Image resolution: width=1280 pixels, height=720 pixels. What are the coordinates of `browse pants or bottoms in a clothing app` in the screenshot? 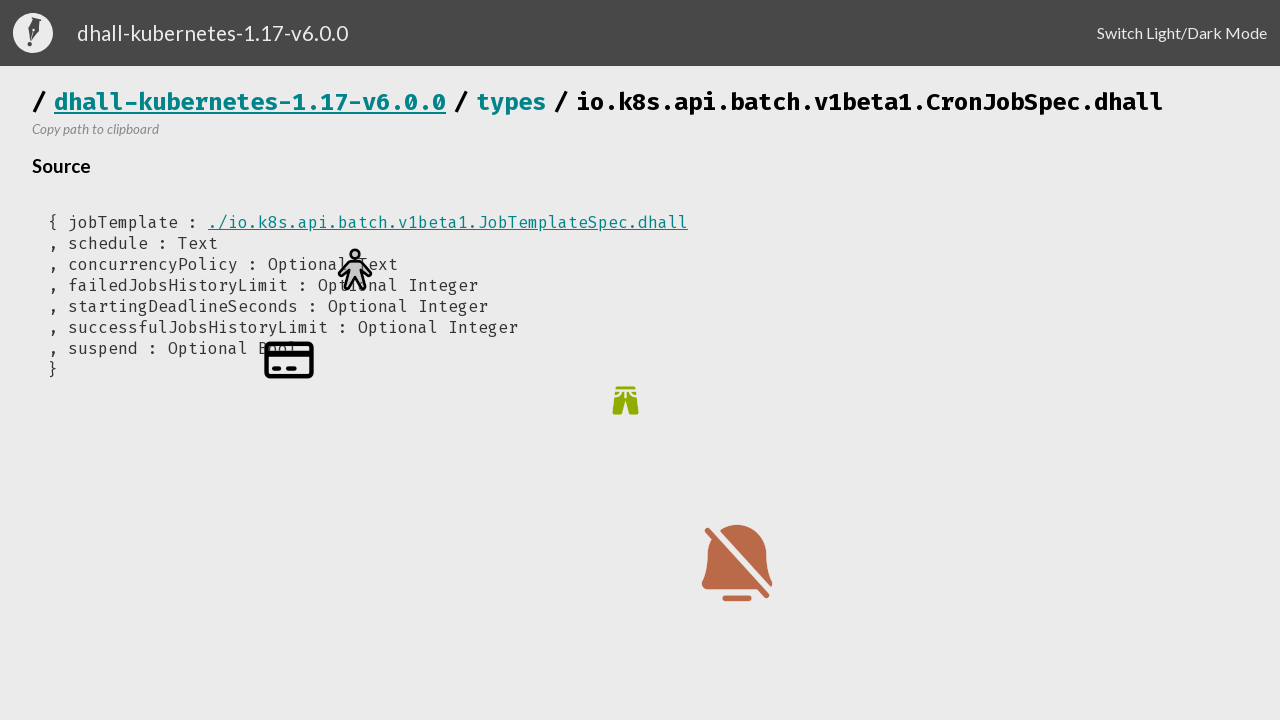 It's located at (625, 400).